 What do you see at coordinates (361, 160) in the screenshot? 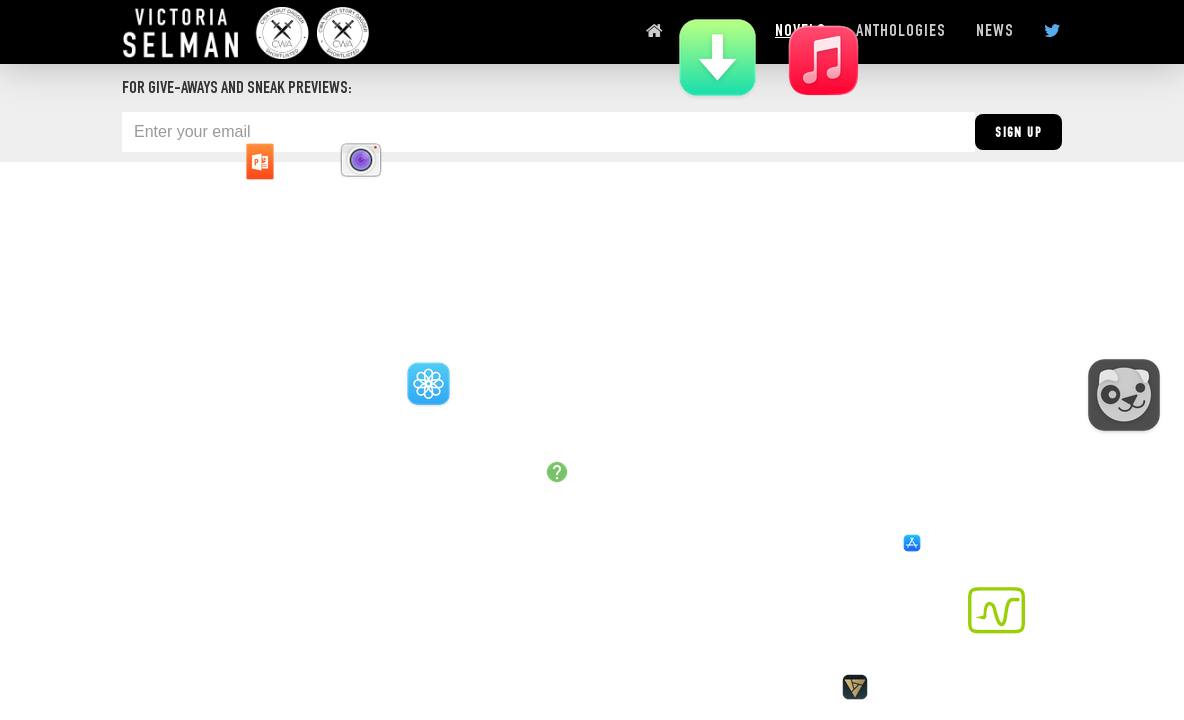
I see `open the camera app` at bounding box center [361, 160].